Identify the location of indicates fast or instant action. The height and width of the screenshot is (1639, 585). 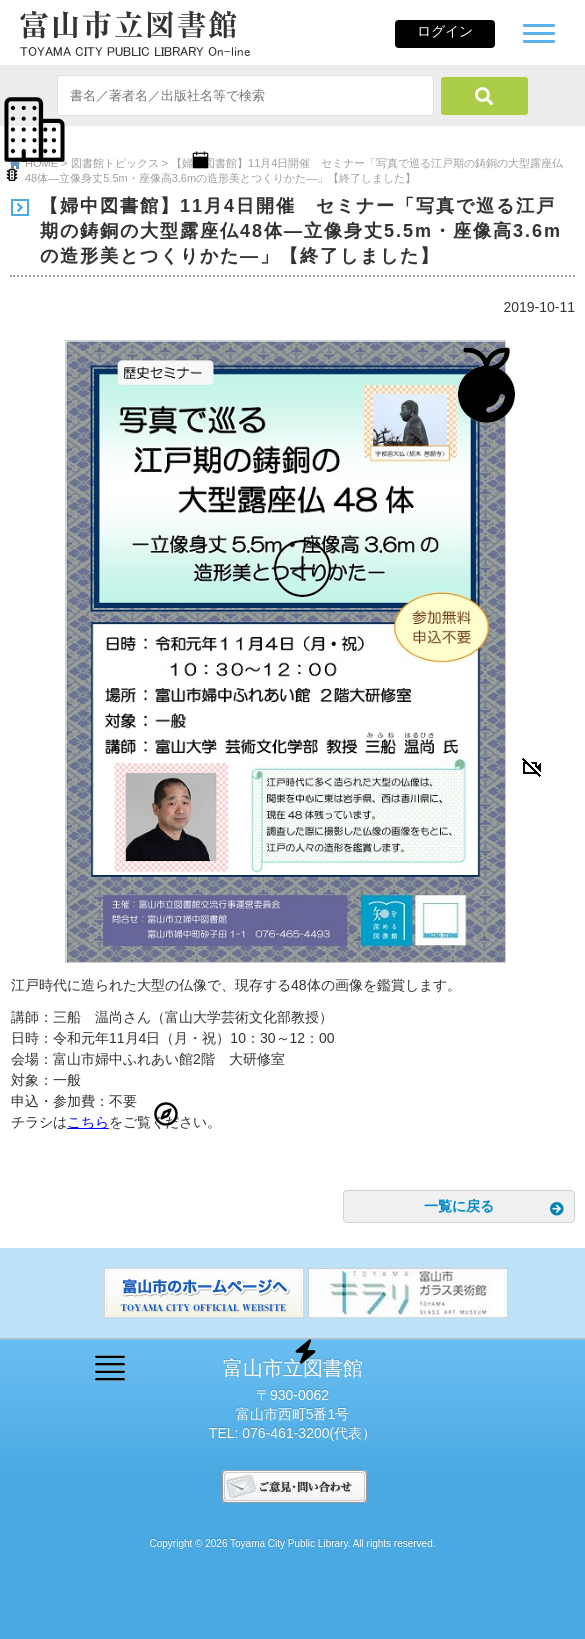
(305, 1351).